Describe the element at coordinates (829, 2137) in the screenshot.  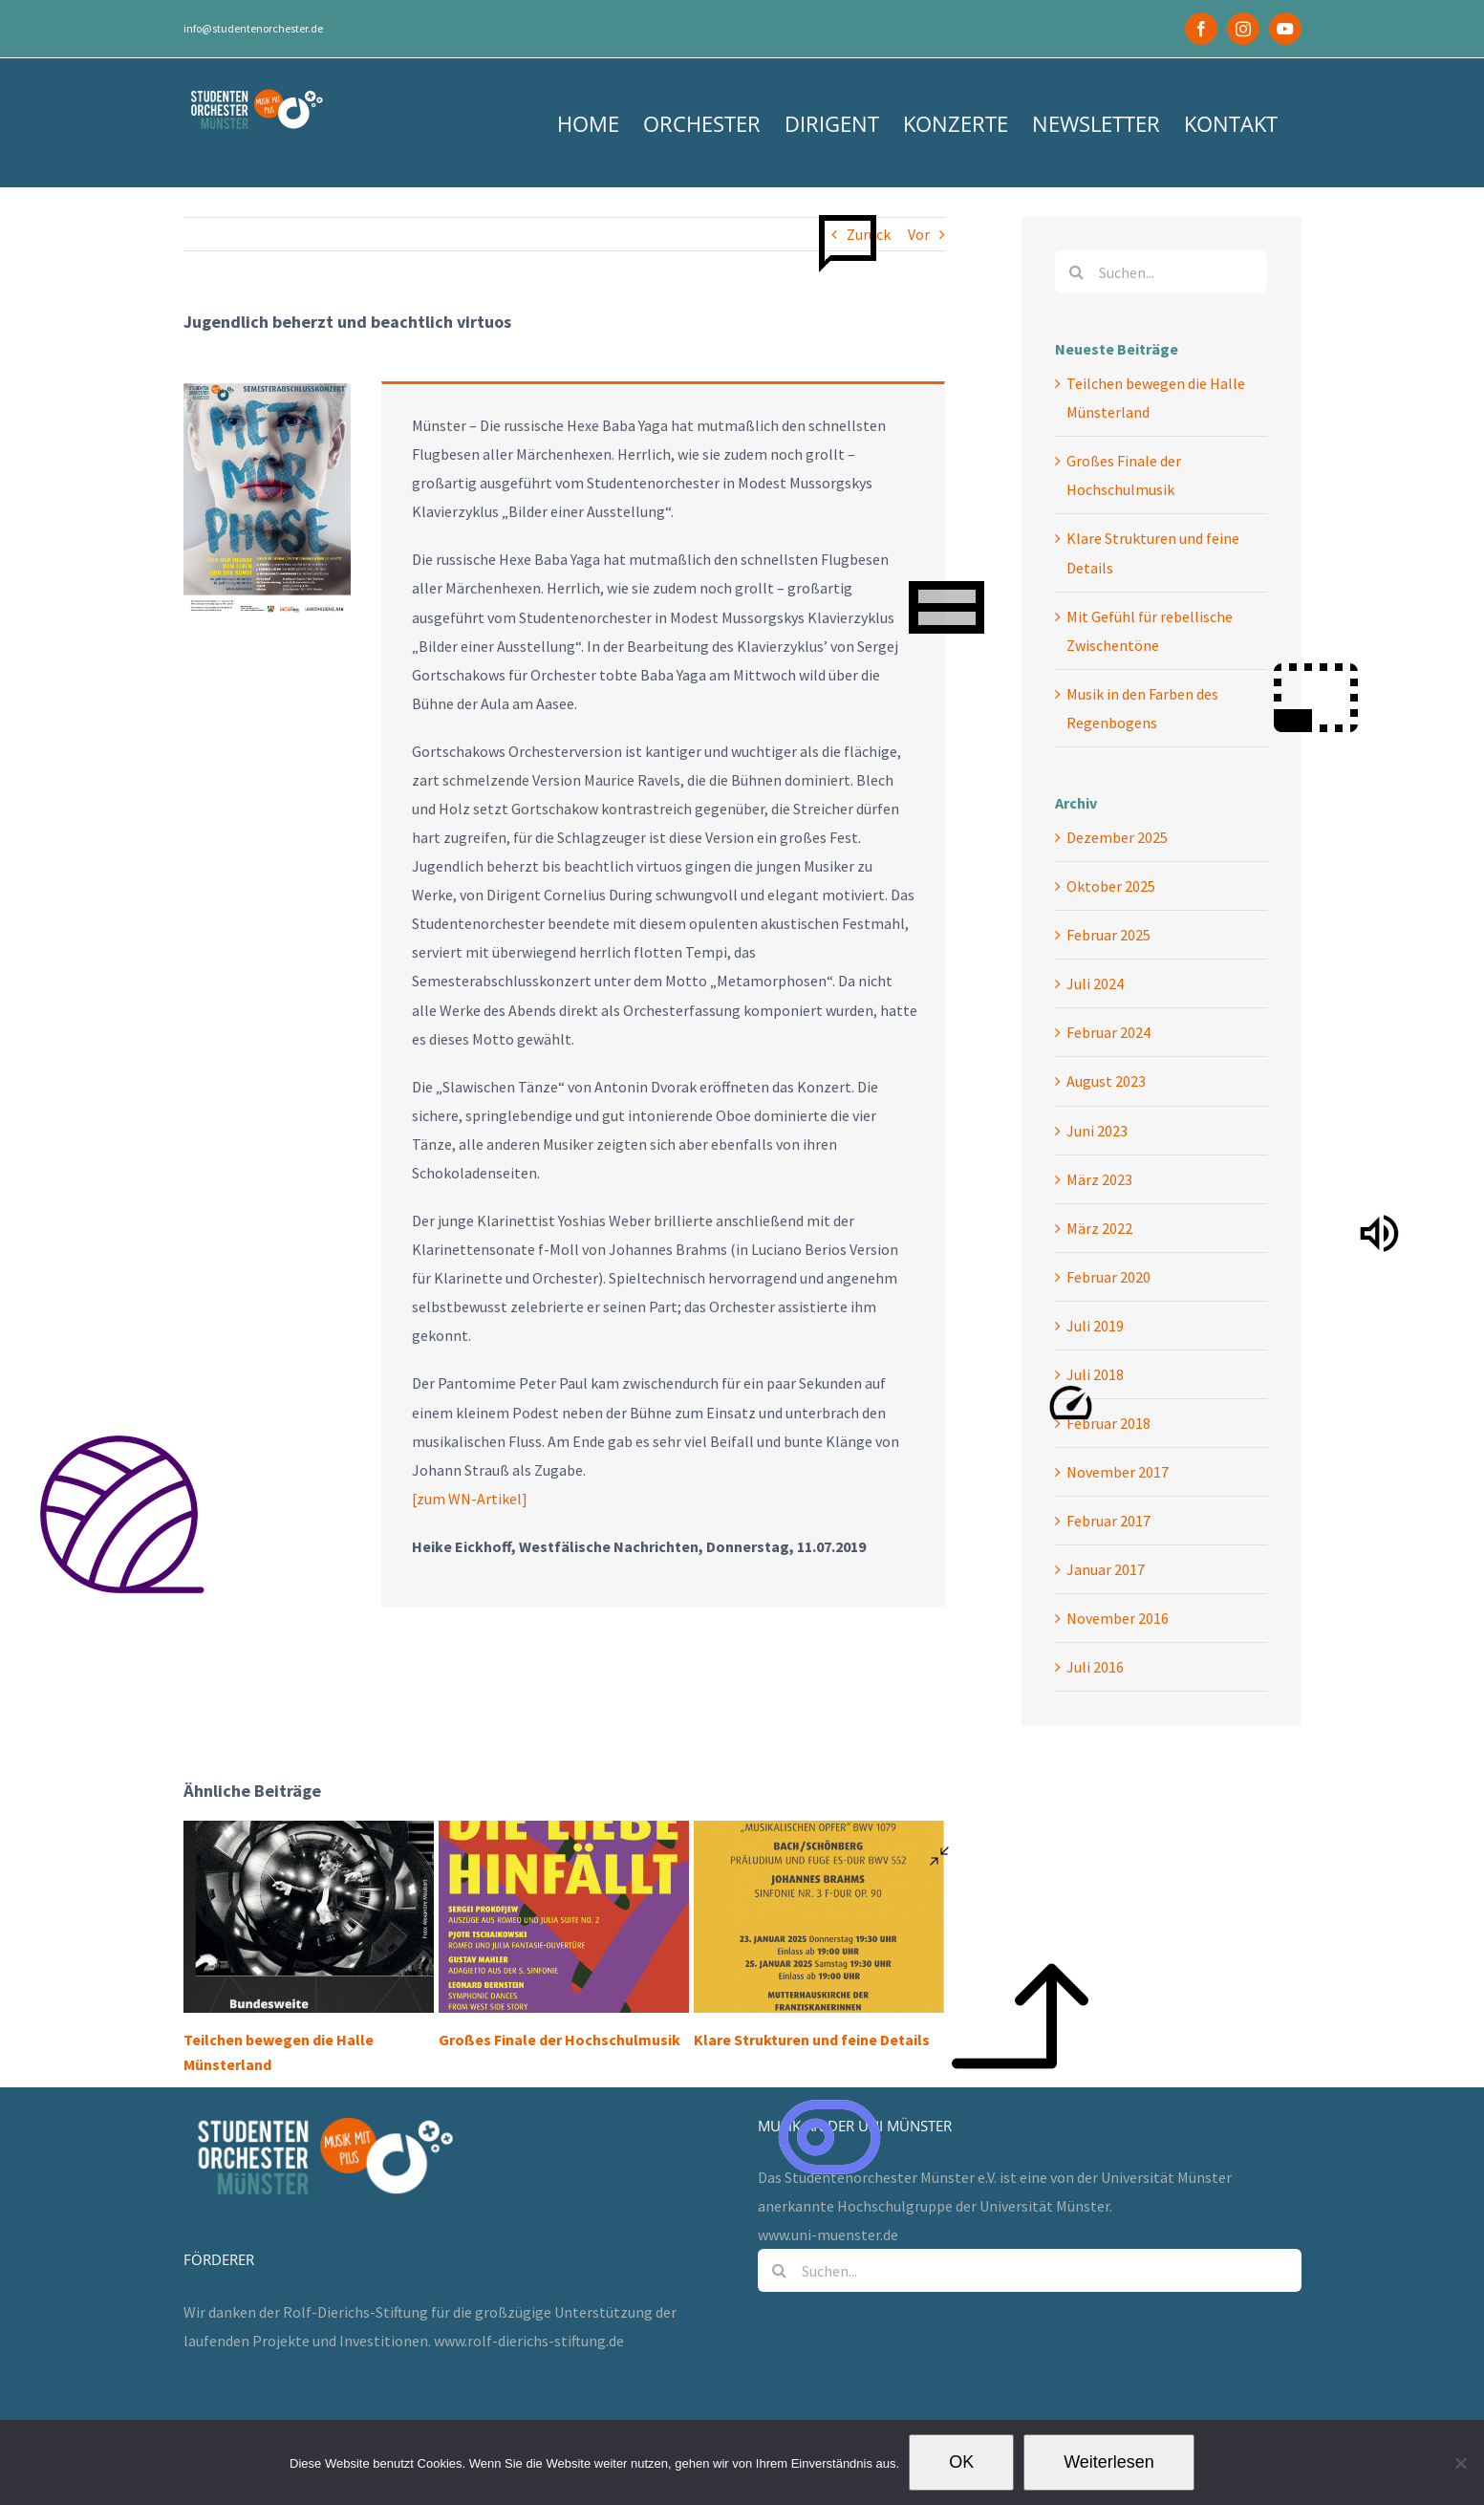
I see `toggle switch in off position` at that location.